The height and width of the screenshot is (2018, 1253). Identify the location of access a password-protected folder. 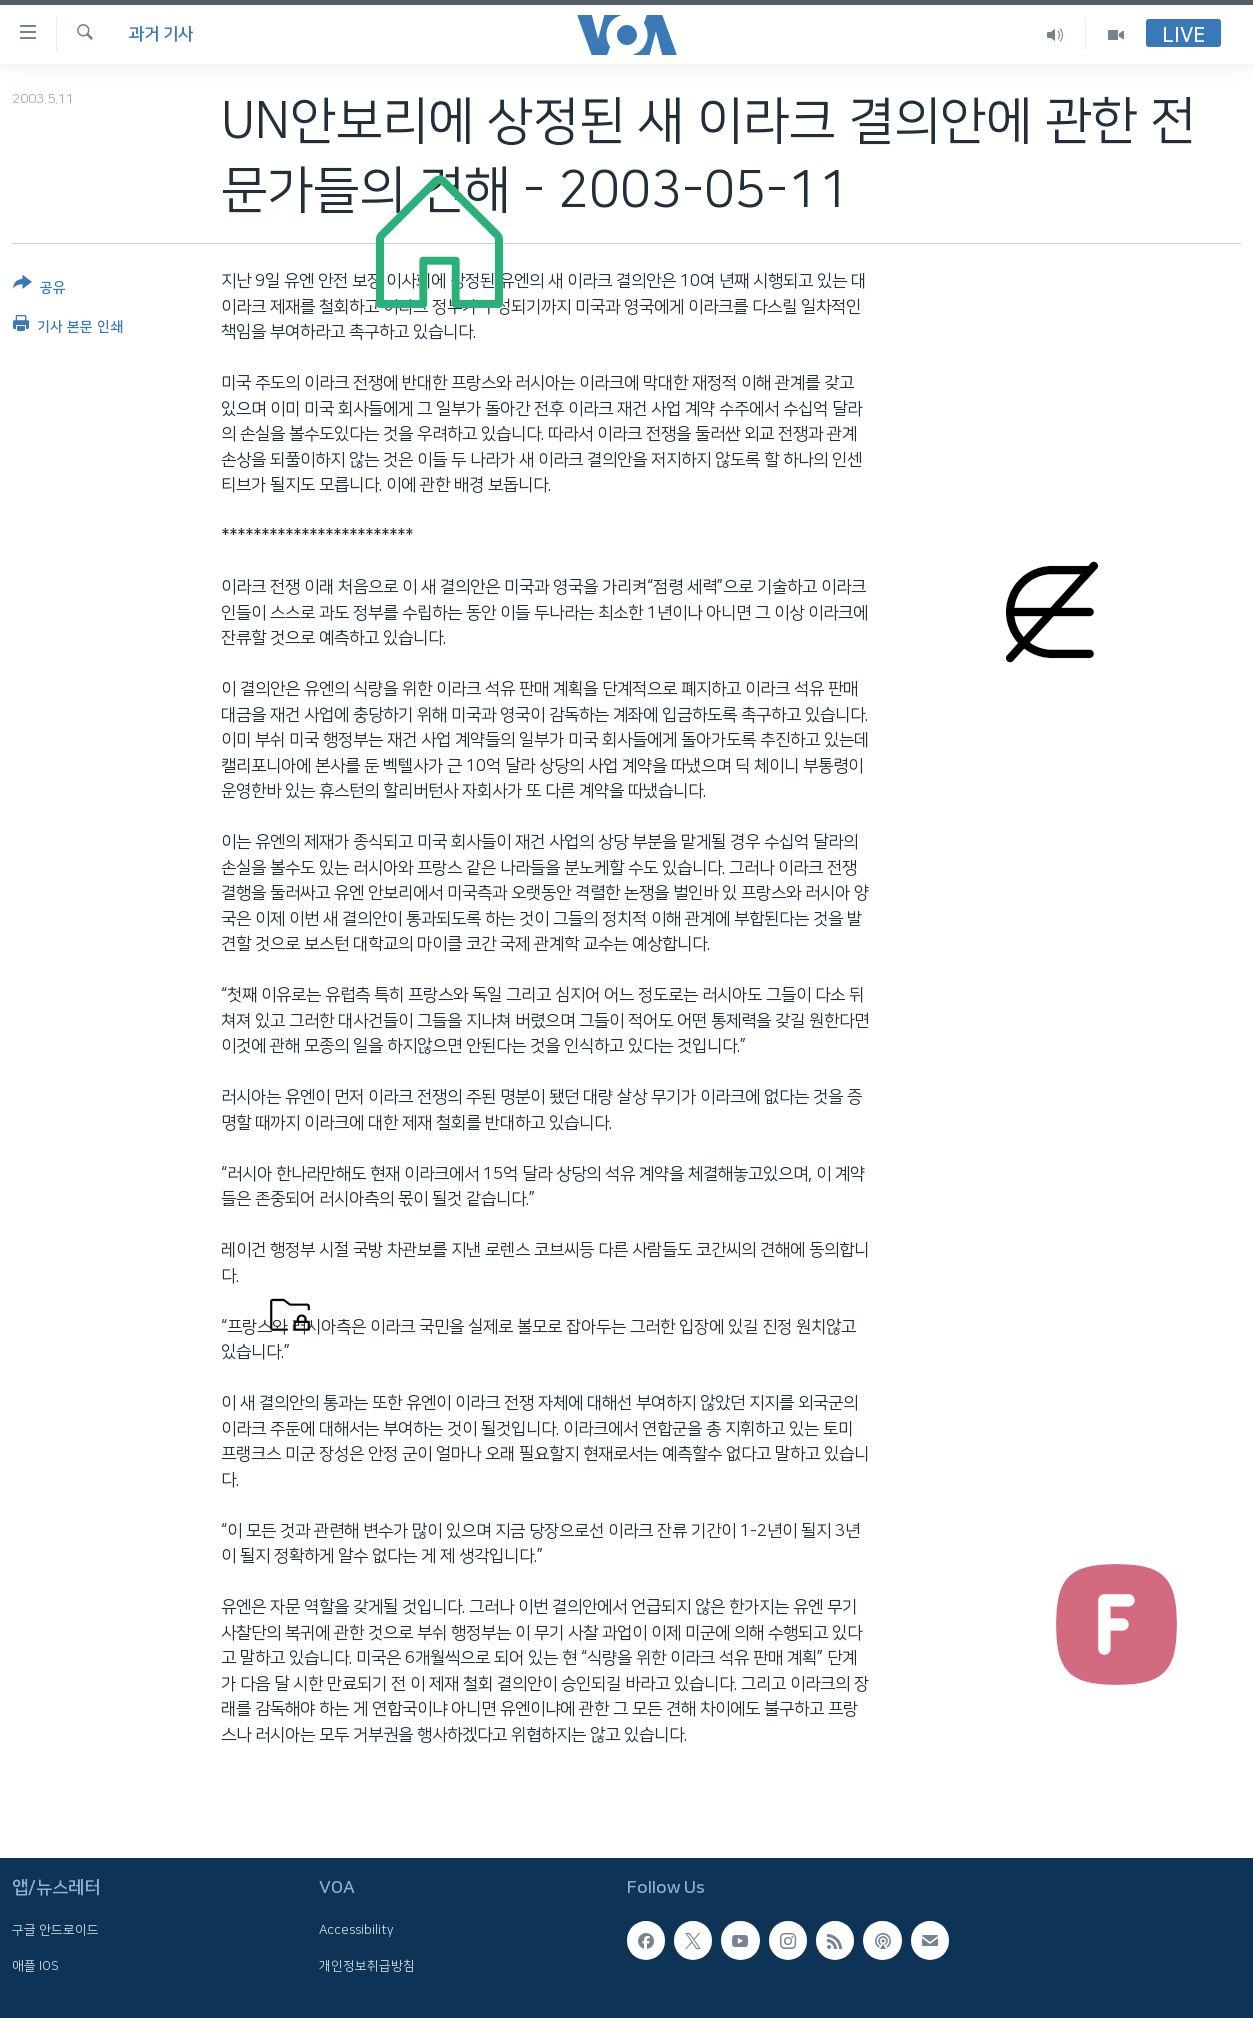
(290, 1314).